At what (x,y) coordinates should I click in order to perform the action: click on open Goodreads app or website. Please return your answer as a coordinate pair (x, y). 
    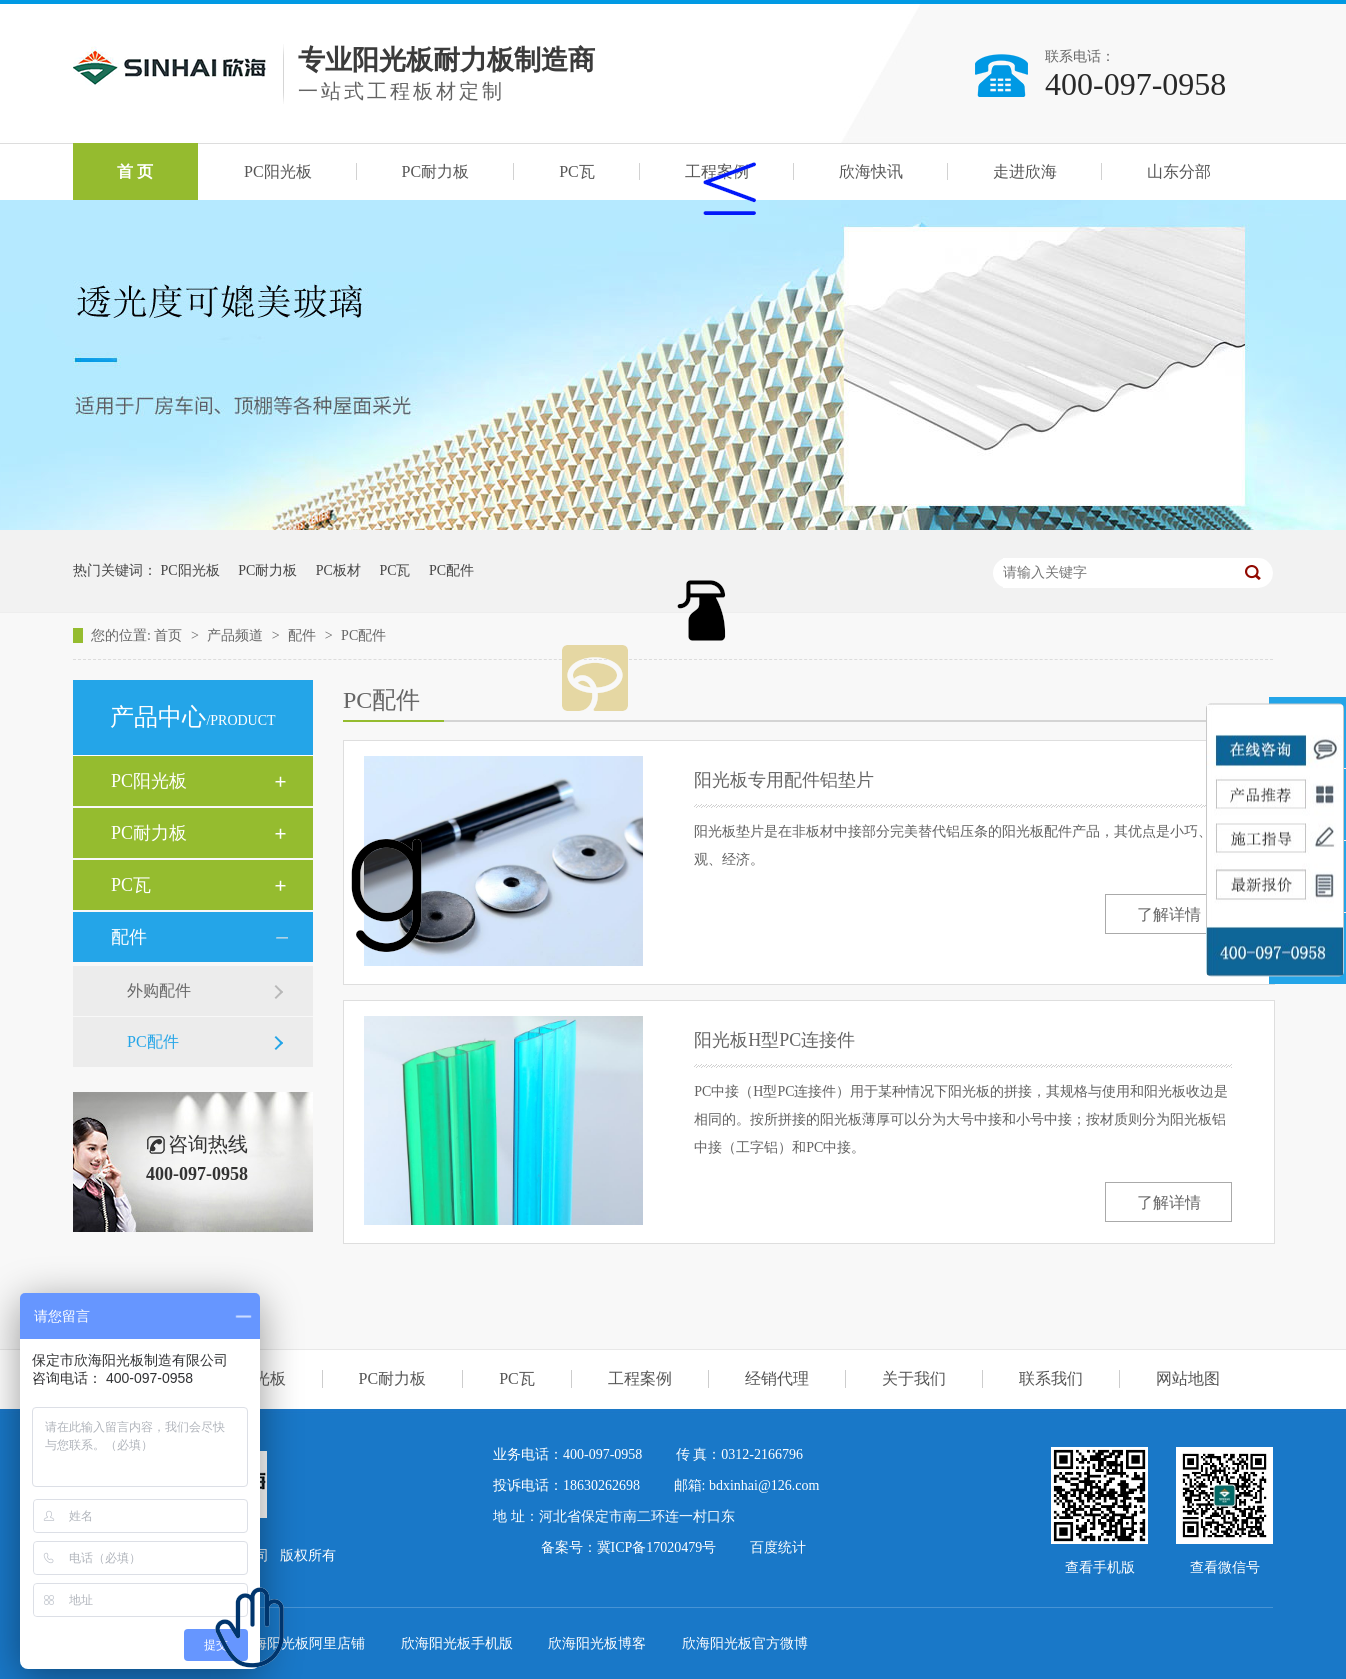
    Looking at the image, I should click on (386, 895).